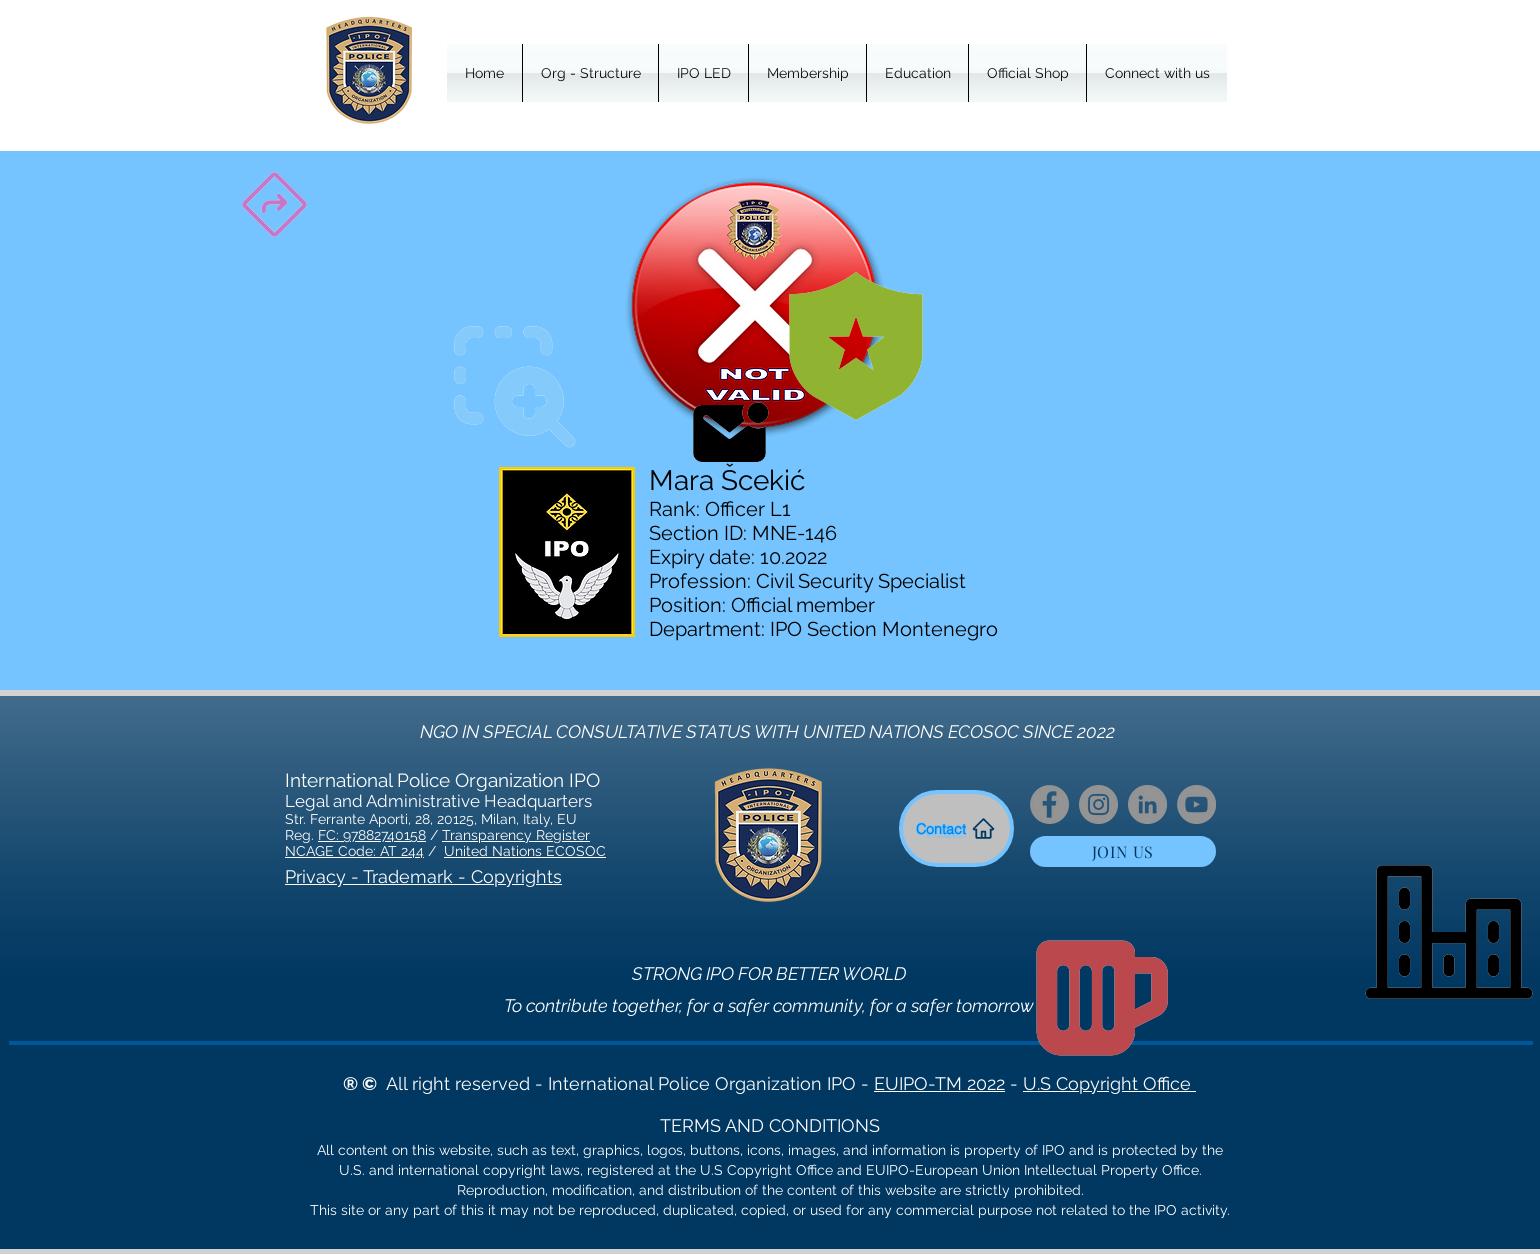 Image resolution: width=1540 pixels, height=1254 pixels. I want to click on zoom in on a selected area, so click(512, 384).